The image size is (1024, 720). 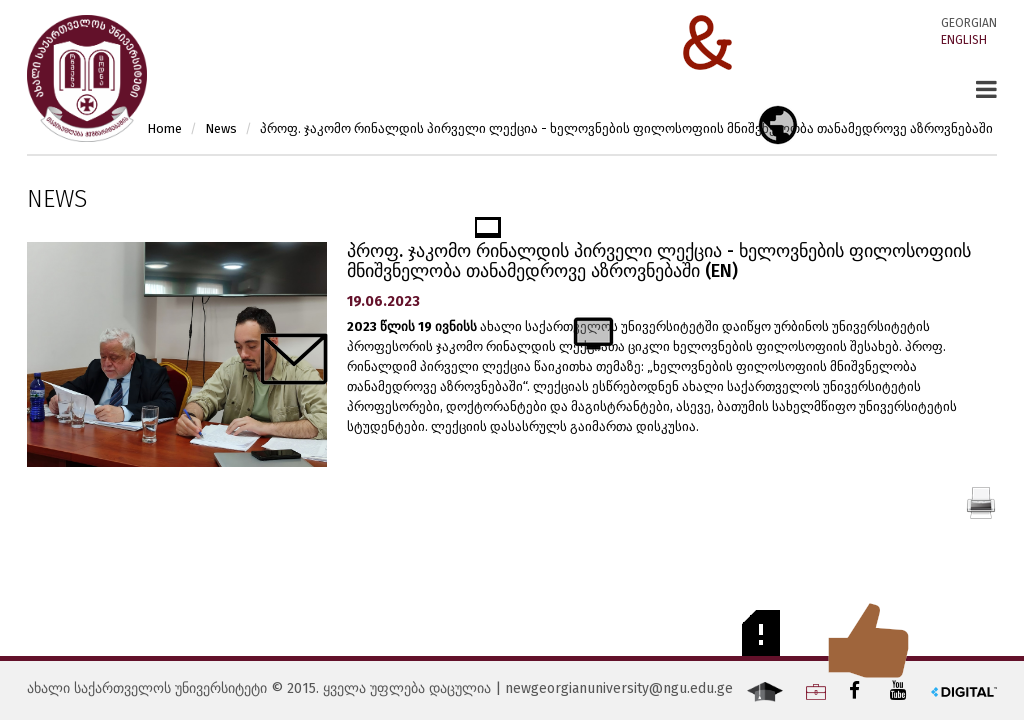 What do you see at coordinates (761, 633) in the screenshot?
I see `sd card error or storage issue detected` at bounding box center [761, 633].